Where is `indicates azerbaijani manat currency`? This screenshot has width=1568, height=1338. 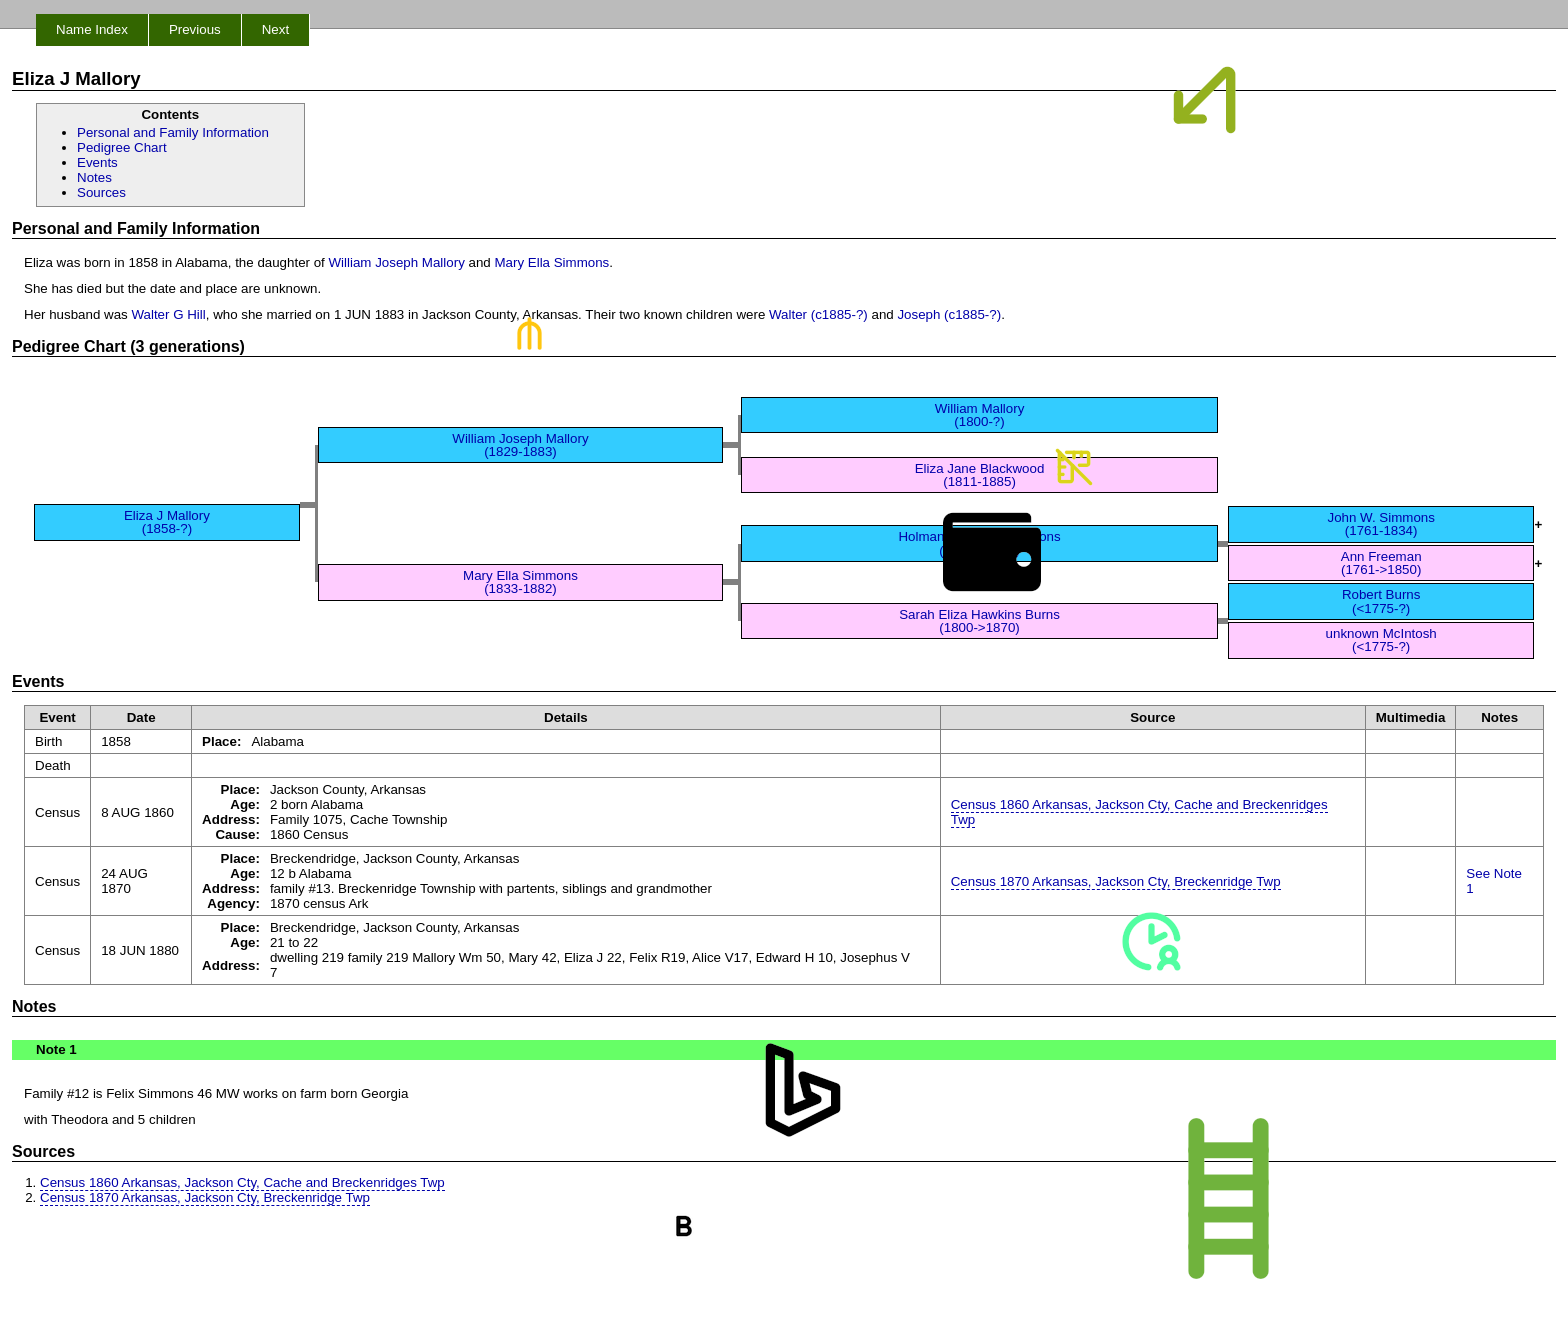
indicates azerbaijani manat currency is located at coordinates (529, 333).